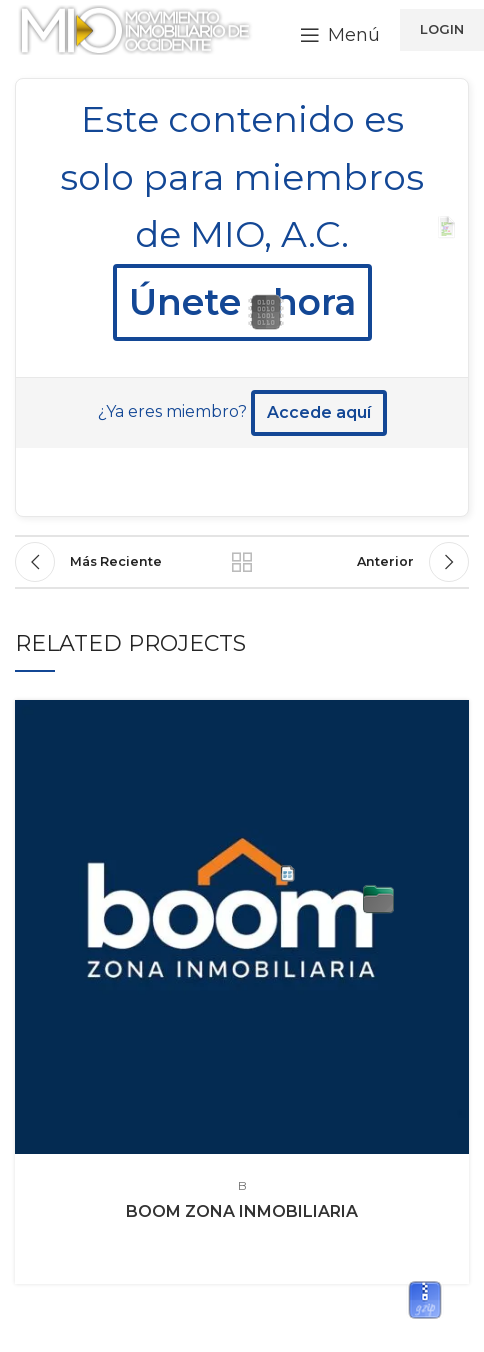 The height and width of the screenshot is (1352, 484). Describe the element at coordinates (425, 1300) in the screenshot. I see `a gzip compressed archive file` at that location.